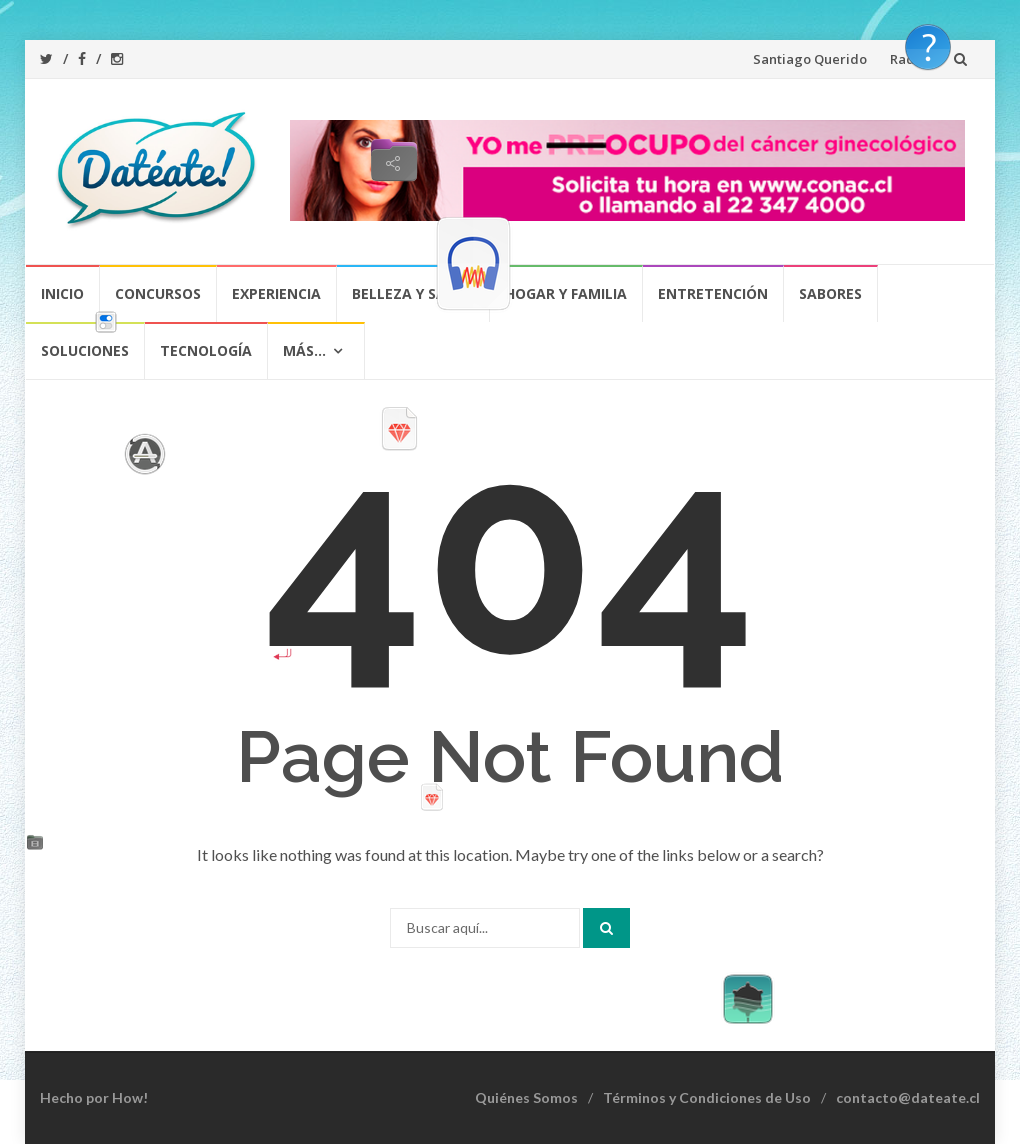  I want to click on a ruby programming language source file, so click(399, 428).